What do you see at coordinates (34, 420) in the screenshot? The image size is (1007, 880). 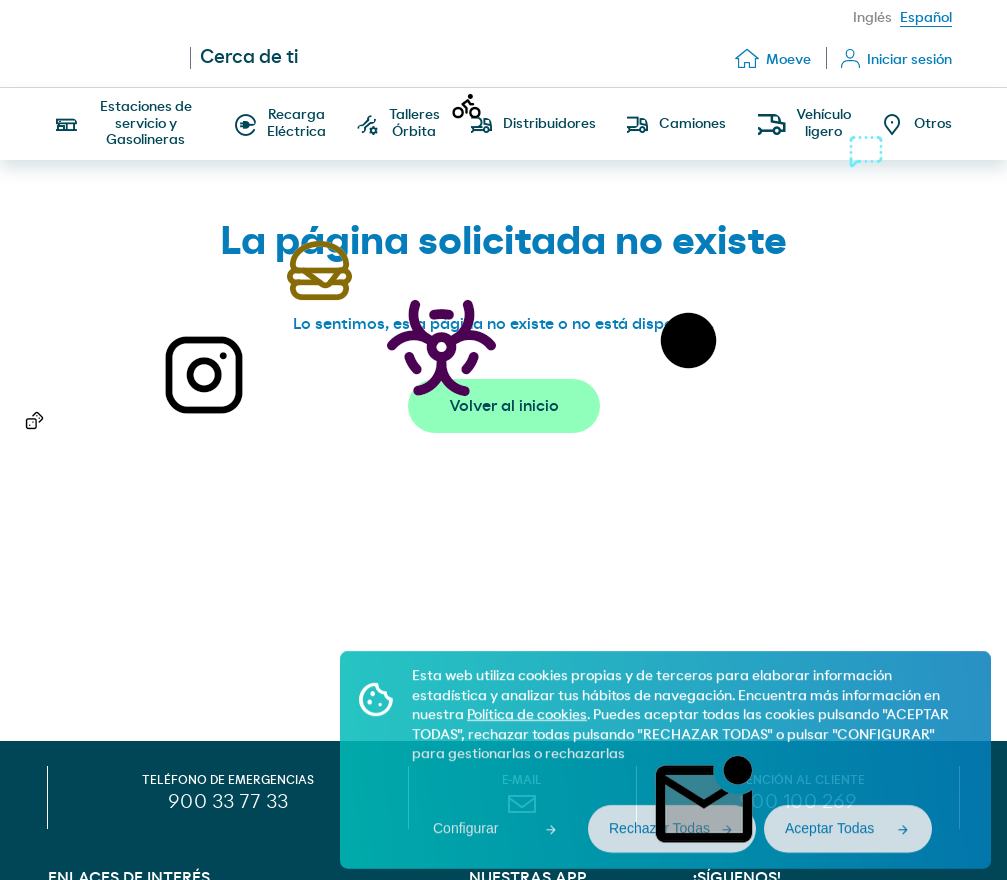 I see `randomize or shuffle content` at bounding box center [34, 420].